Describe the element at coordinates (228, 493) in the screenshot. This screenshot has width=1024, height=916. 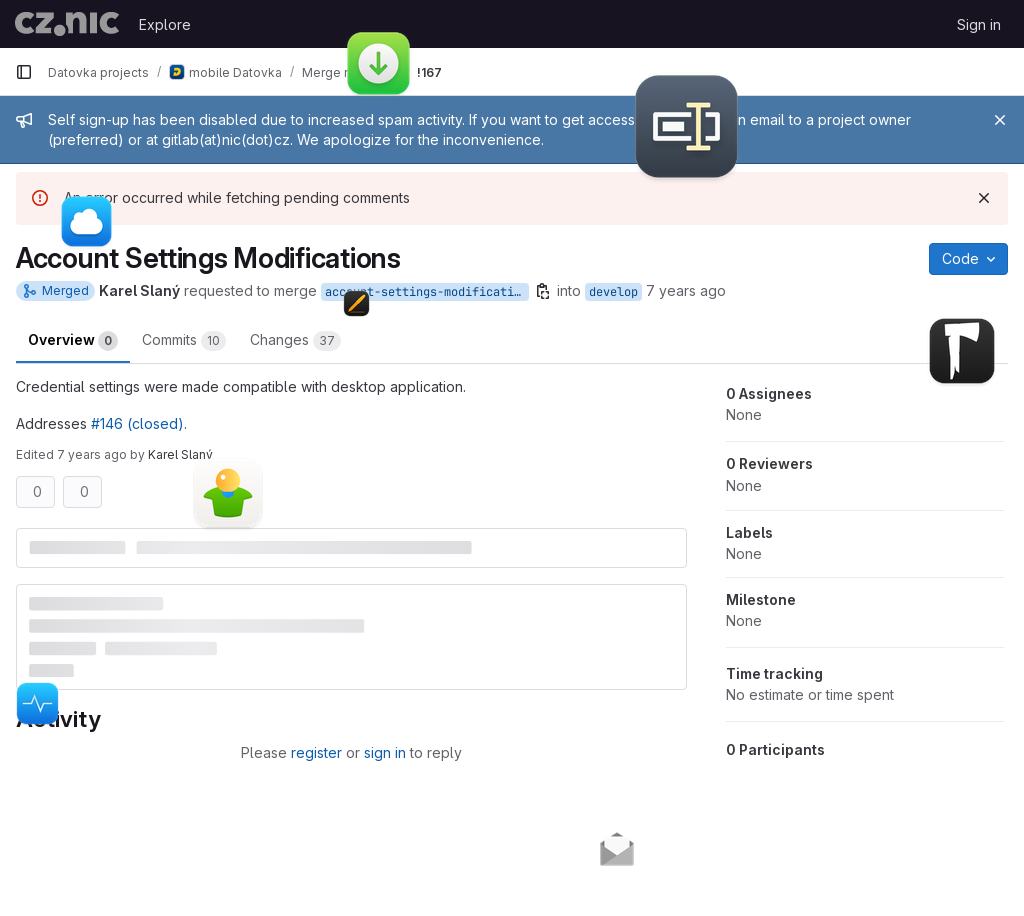
I see `open gajim instant messaging app` at that location.